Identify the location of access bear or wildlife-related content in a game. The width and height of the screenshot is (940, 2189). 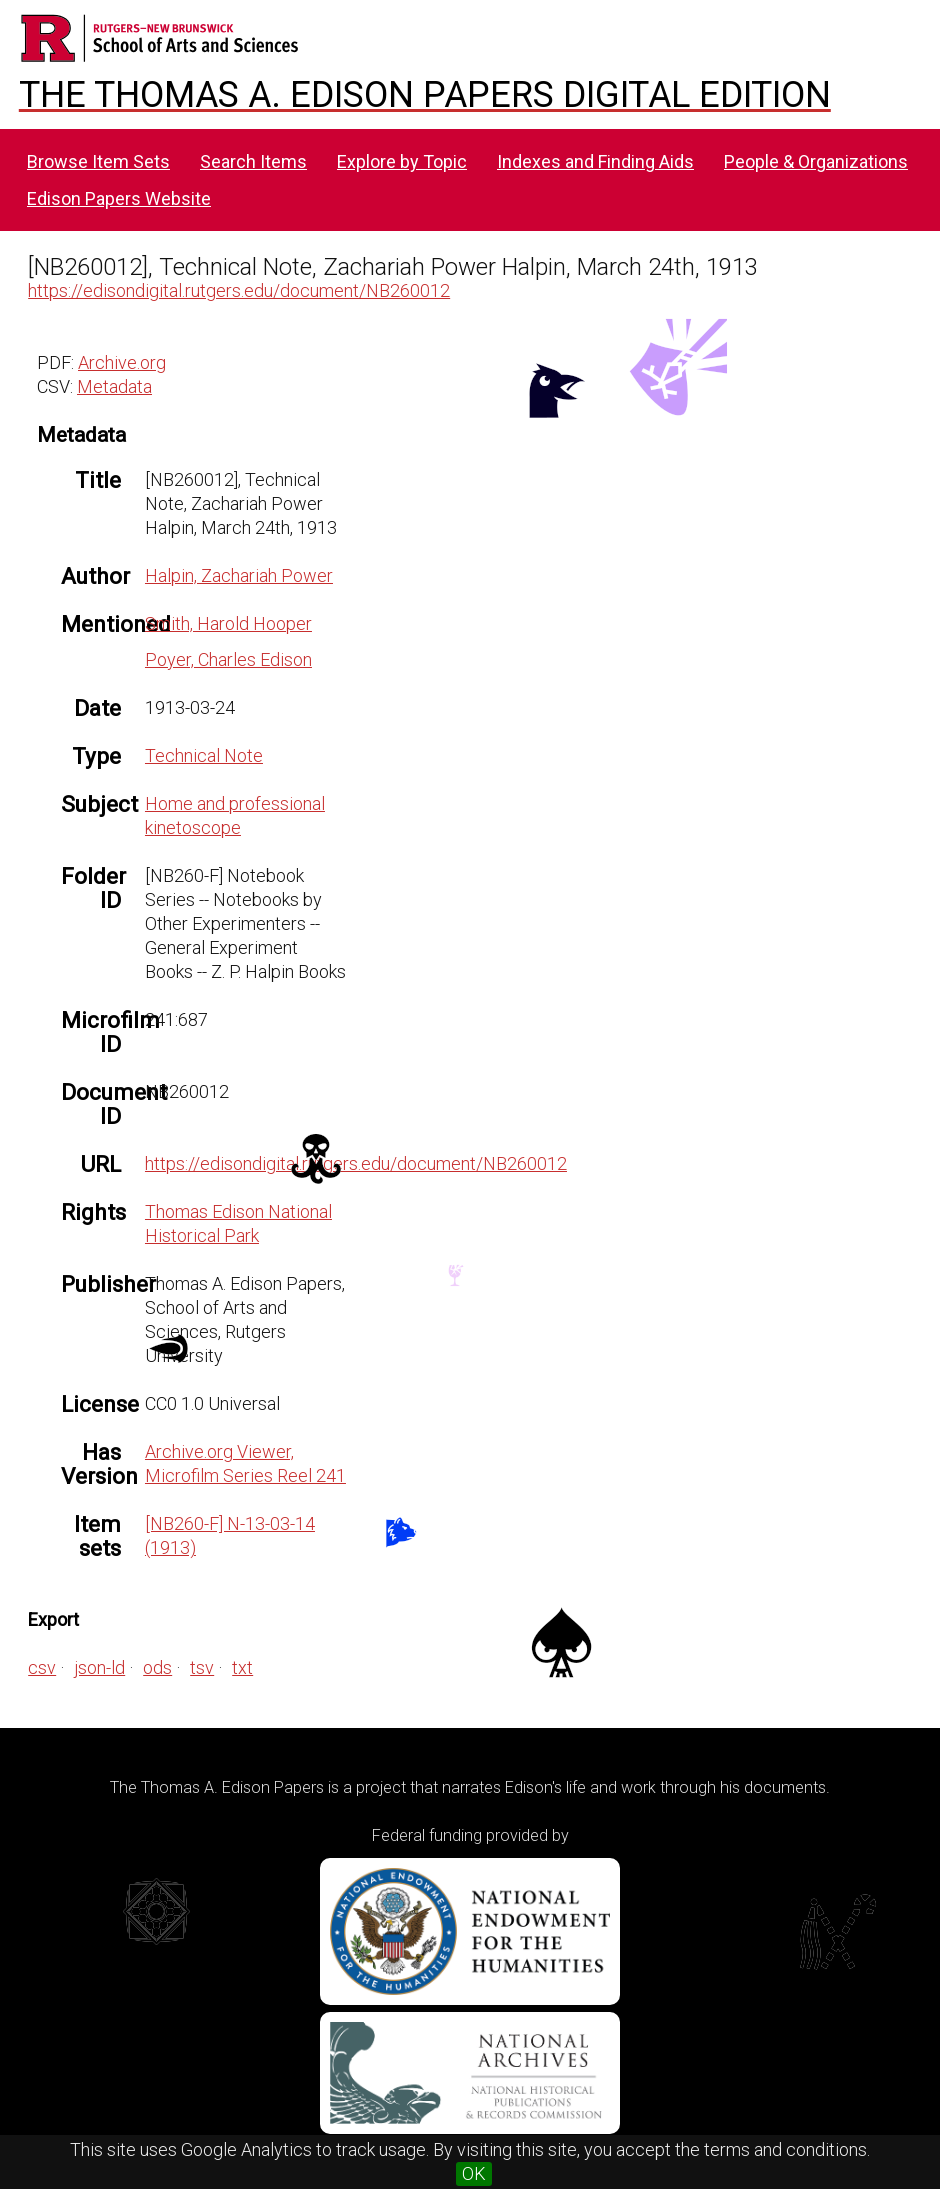
(402, 1532).